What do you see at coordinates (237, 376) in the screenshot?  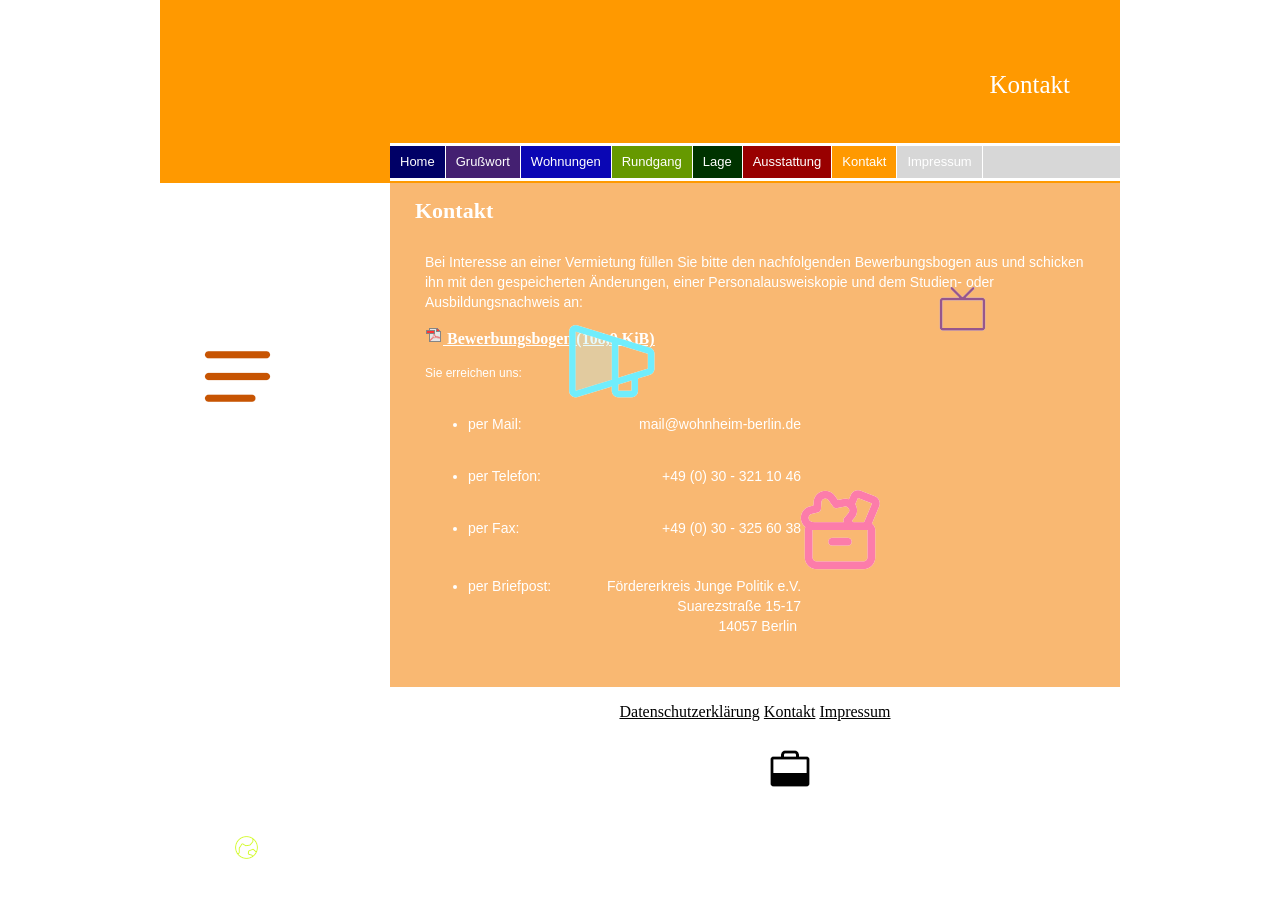 I see `justify text alignment` at bounding box center [237, 376].